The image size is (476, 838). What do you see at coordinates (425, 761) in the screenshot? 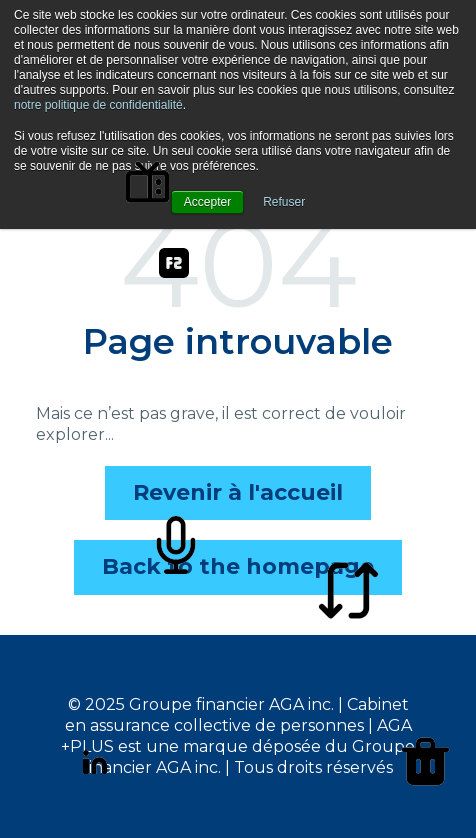
I see `delete selected item` at bounding box center [425, 761].